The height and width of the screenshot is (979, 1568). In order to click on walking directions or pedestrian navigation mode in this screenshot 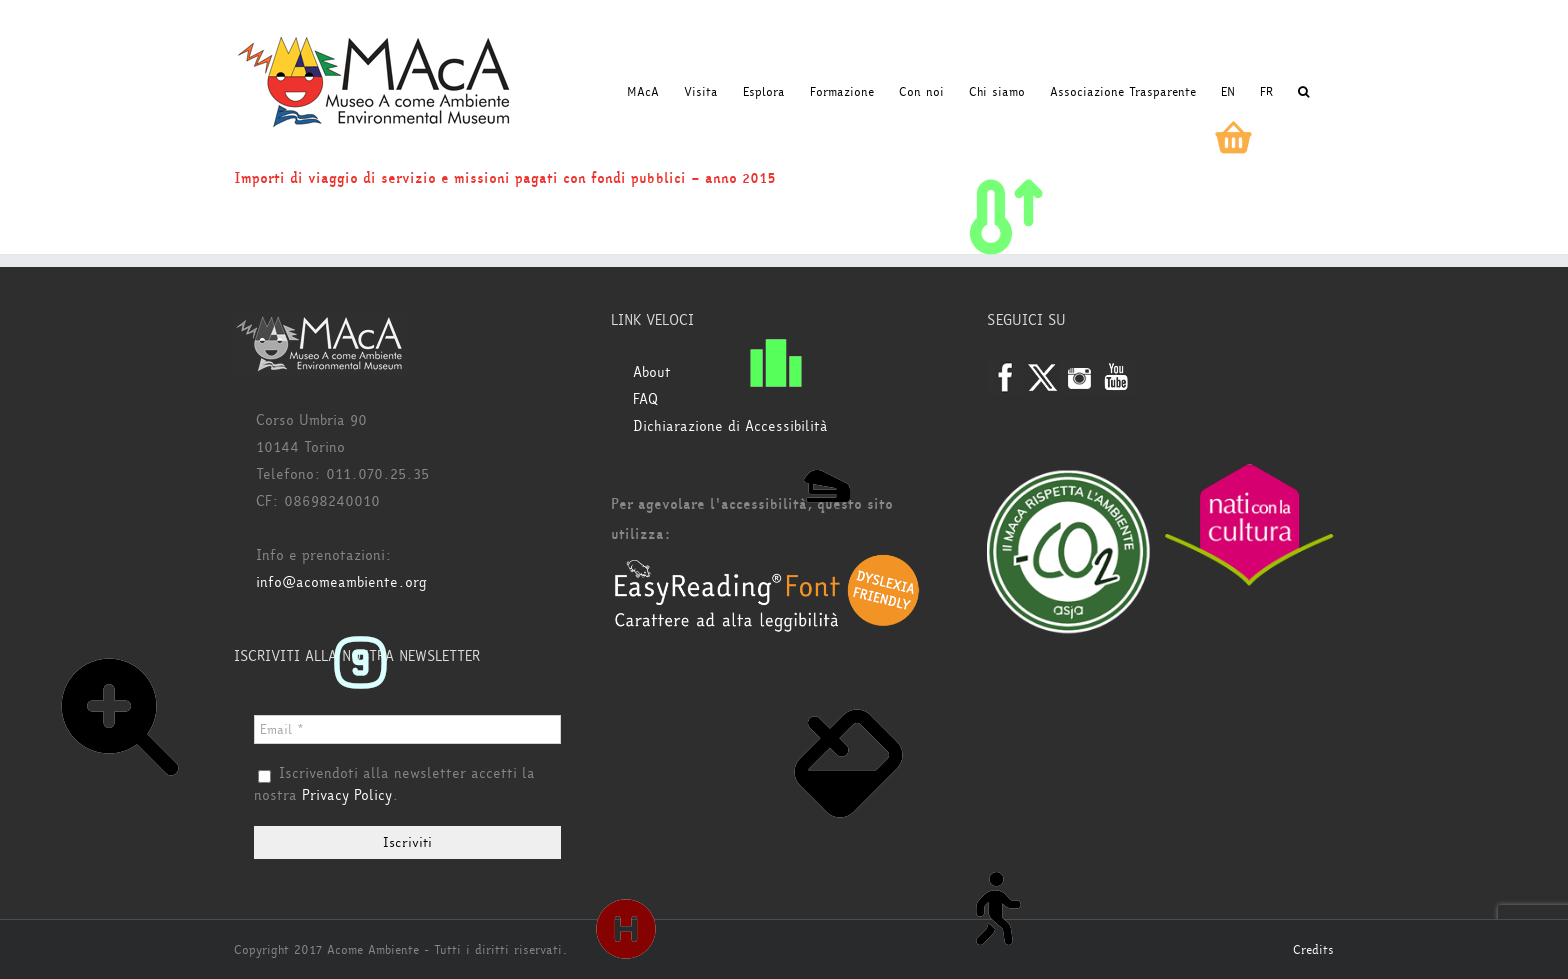, I will do `click(996, 908)`.